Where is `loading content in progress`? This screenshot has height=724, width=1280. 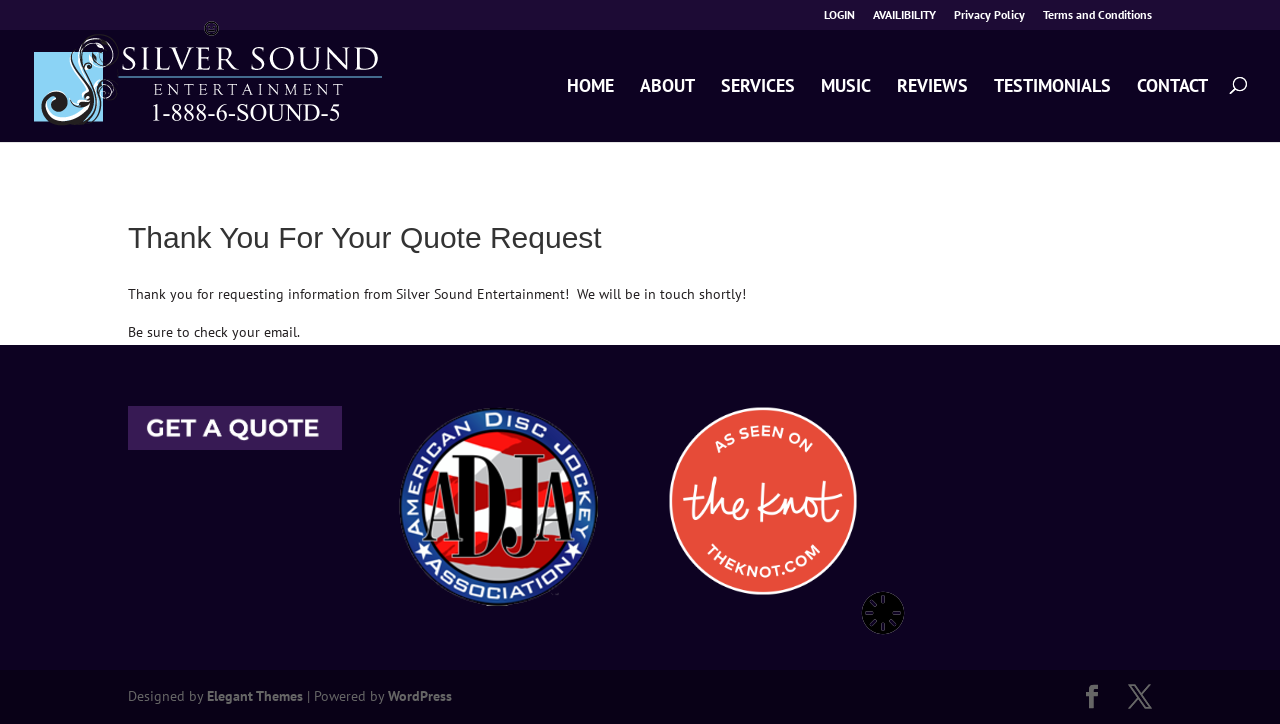
loading content in progress is located at coordinates (883, 613).